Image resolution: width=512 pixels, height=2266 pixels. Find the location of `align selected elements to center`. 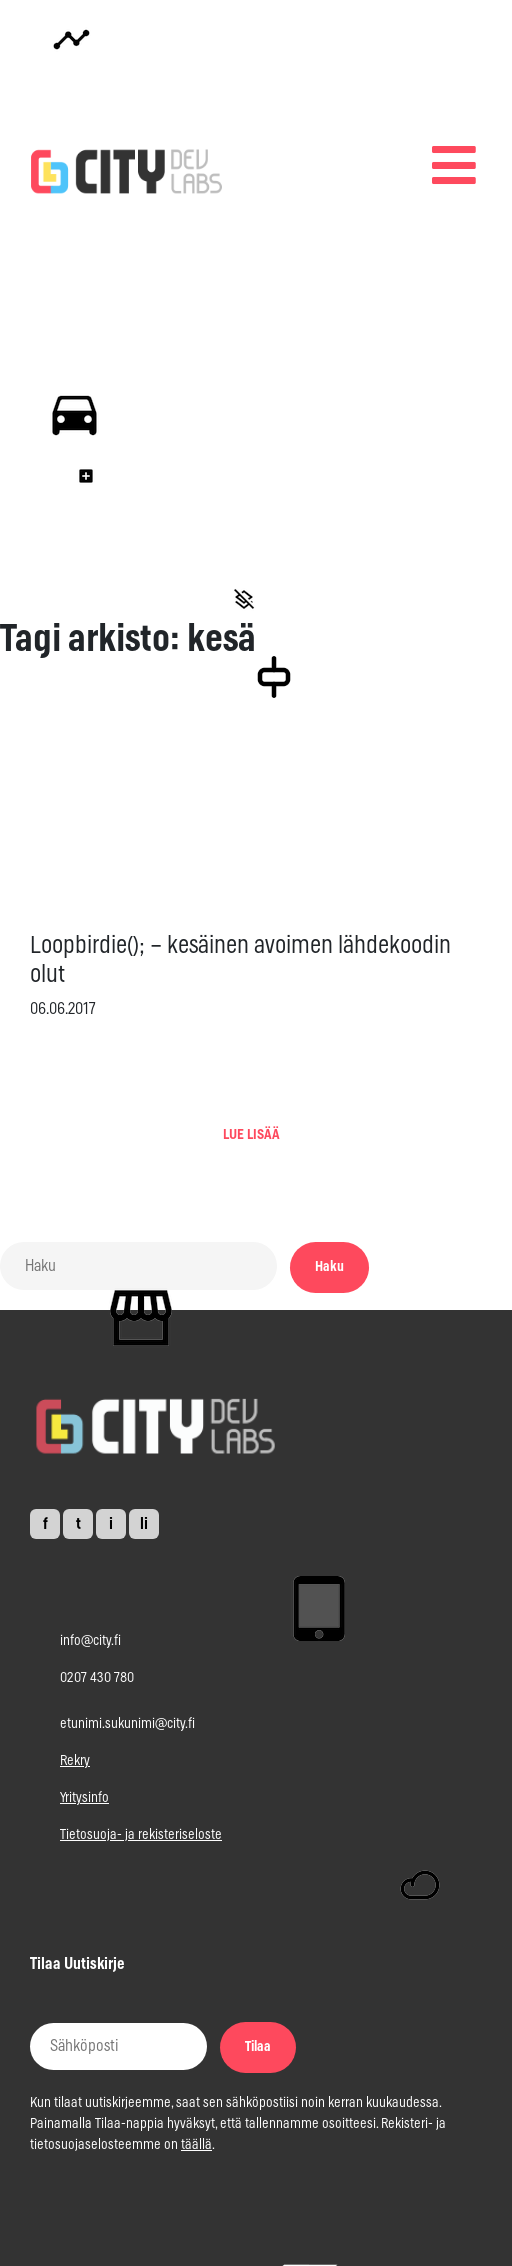

align selected elements to center is located at coordinates (274, 677).